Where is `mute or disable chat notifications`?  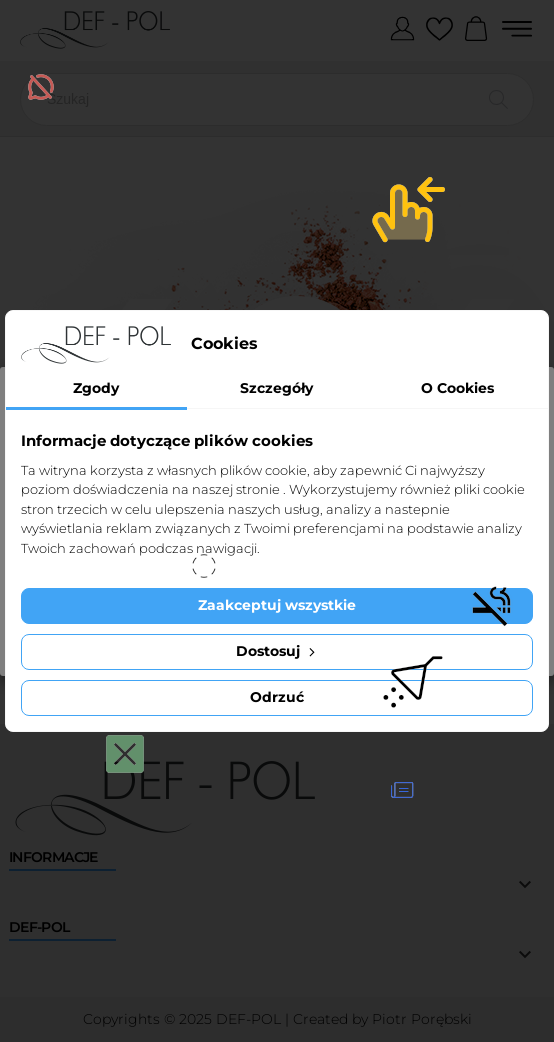
mute or disable chat notifications is located at coordinates (41, 87).